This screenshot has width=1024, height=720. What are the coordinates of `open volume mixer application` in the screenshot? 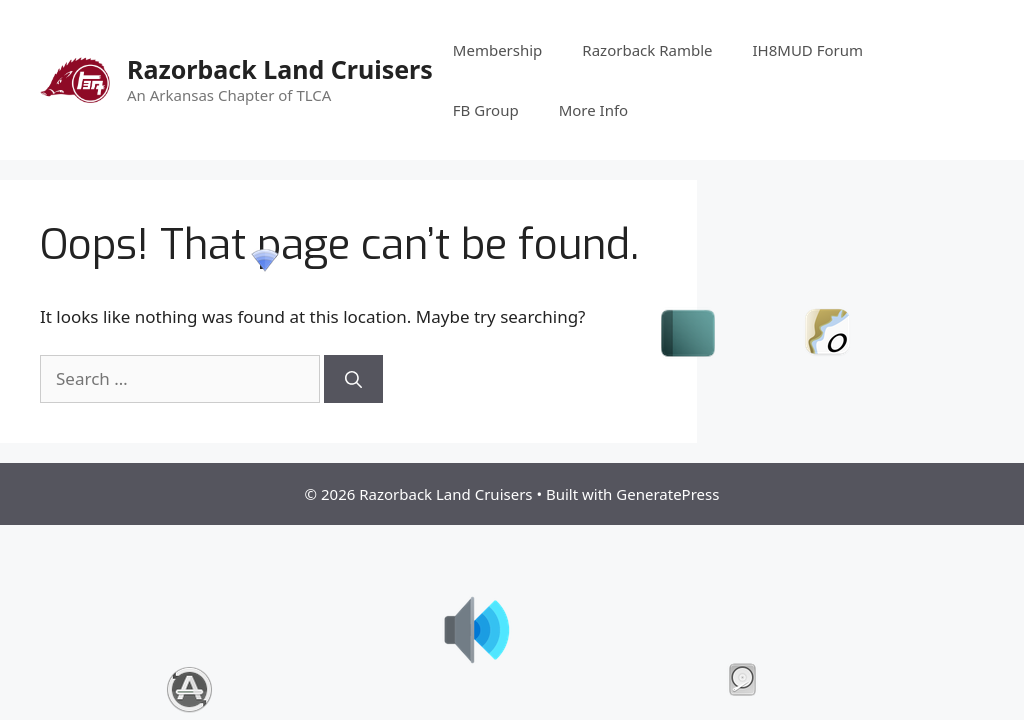 It's located at (476, 630).